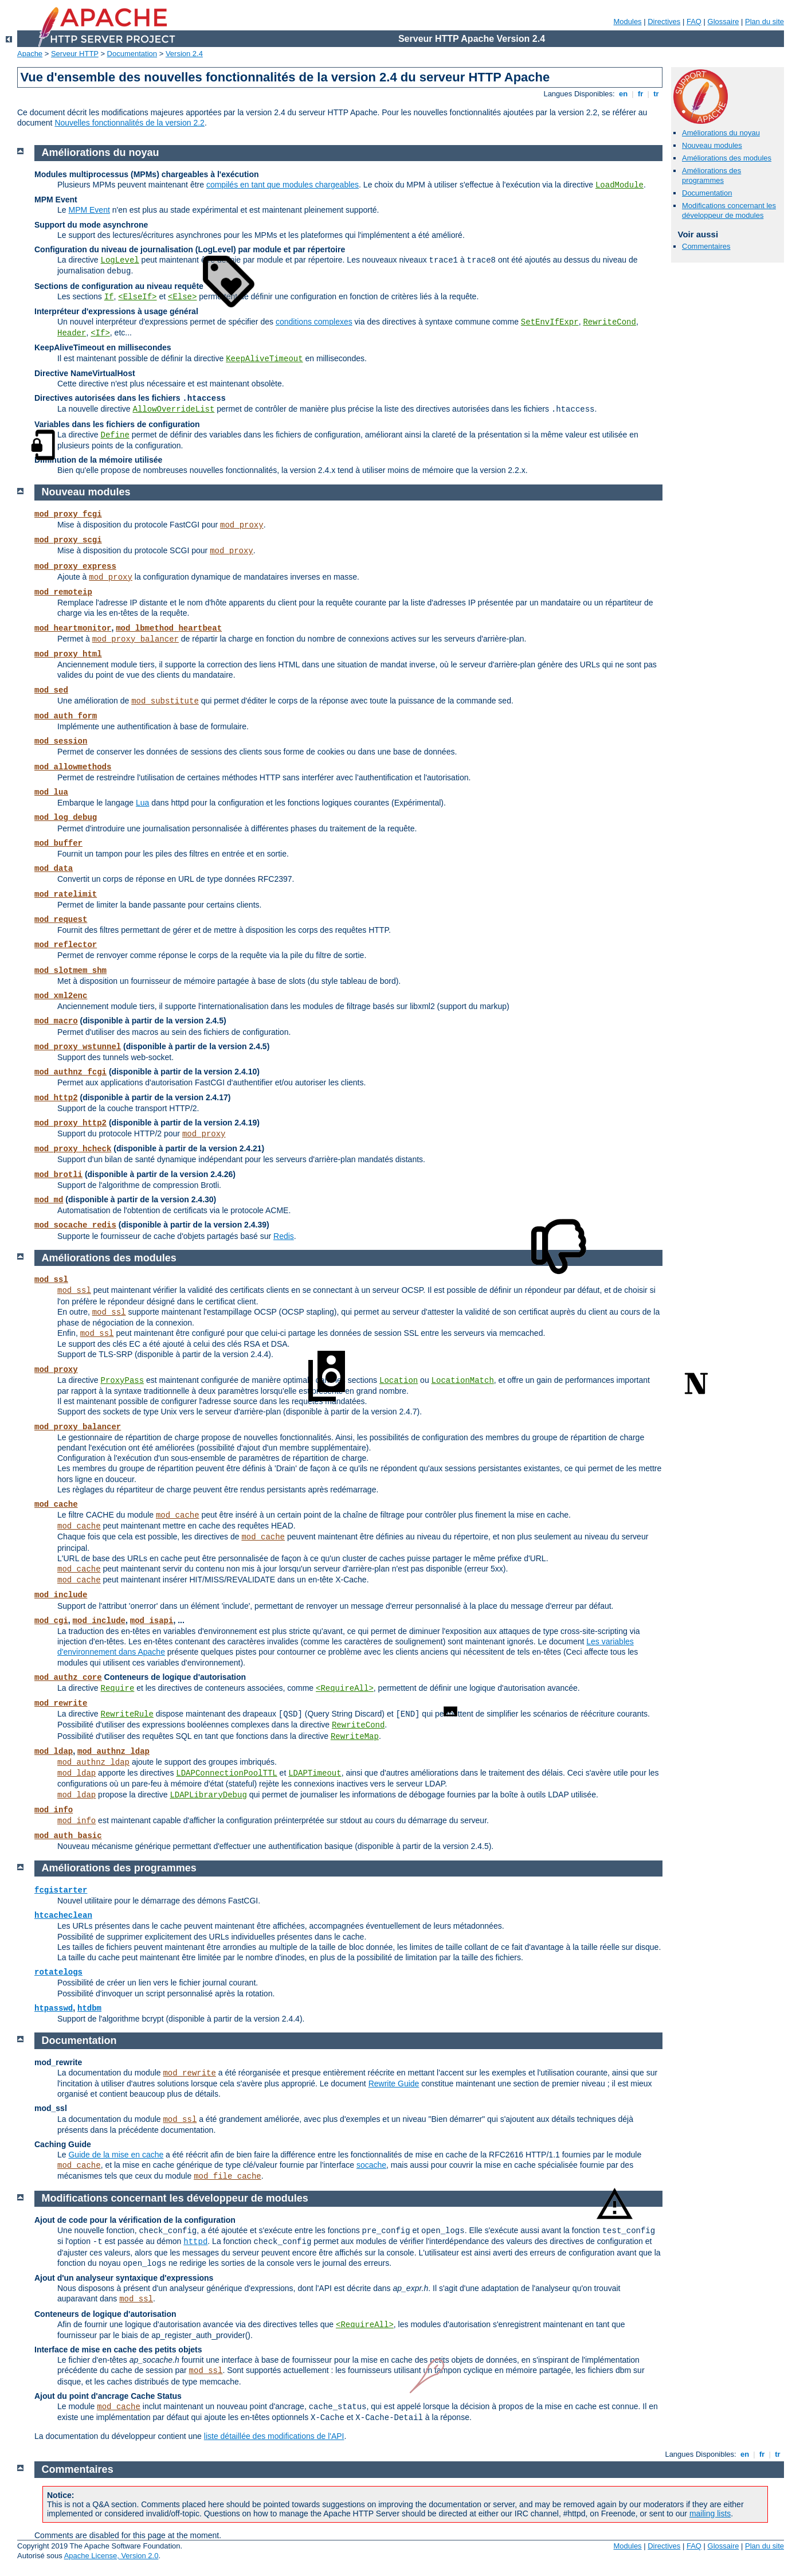 Image resolution: width=792 pixels, height=2576 pixels. Describe the element at coordinates (42, 445) in the screenshot. I see `device is locked or secured` at that location.